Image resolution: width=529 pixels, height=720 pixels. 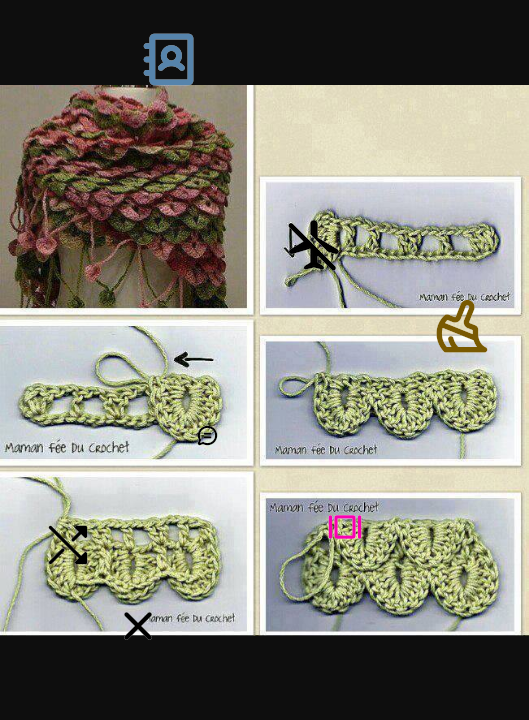 I want to click on close a window or dialog, so click(x=138, y=626).